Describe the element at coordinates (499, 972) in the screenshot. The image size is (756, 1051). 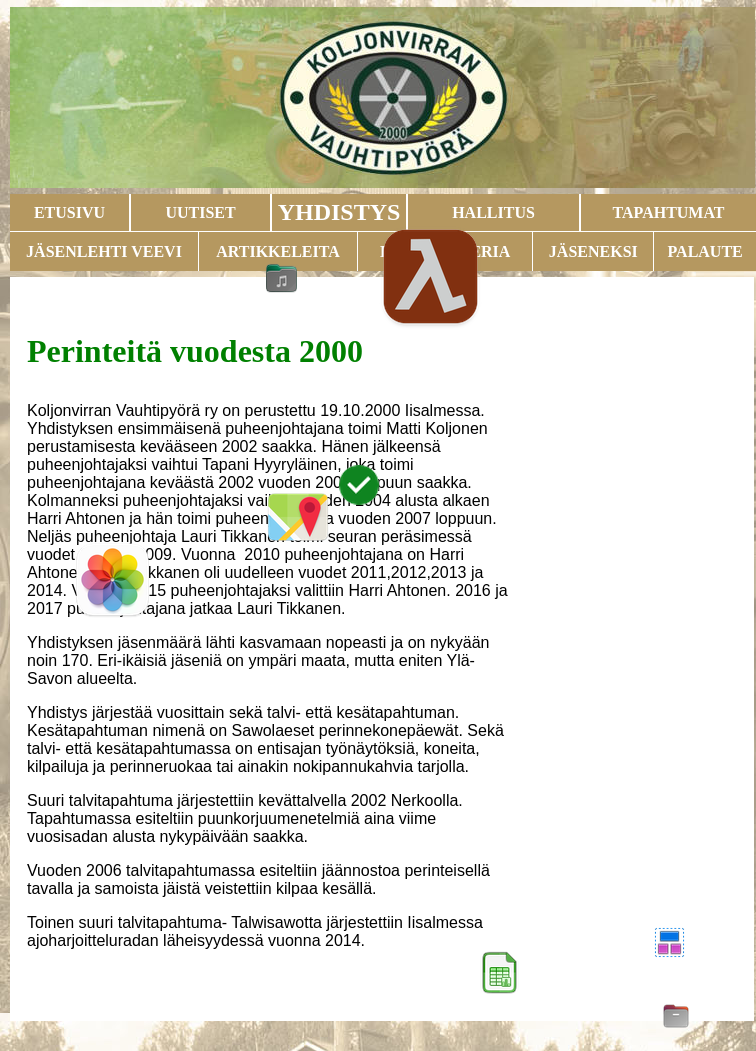
I see `open a spreadsheet template file` at that location.